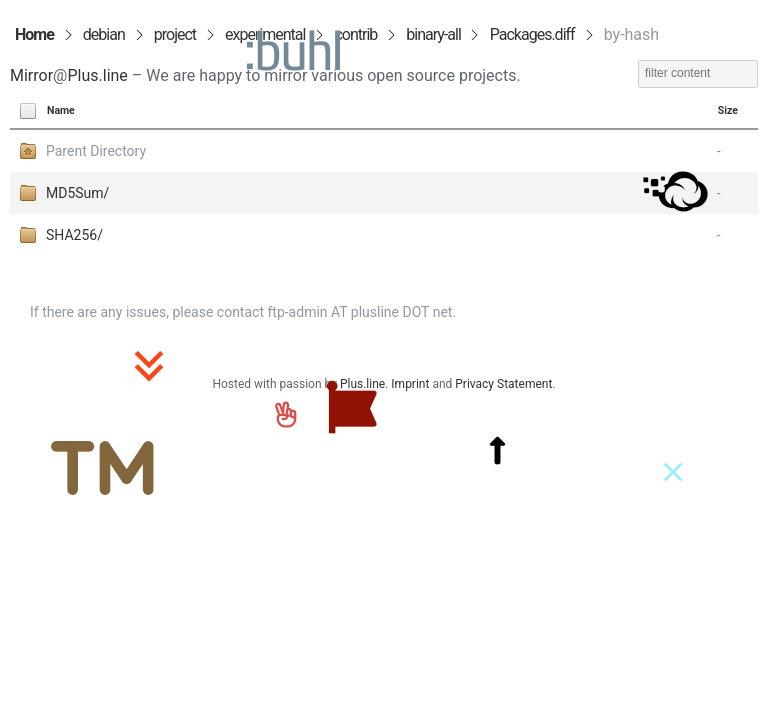  What do you see at coordinates (105, 468) in the screenshot?
I see `indicates trademarked content or branding` at bounding box center [105, 468].